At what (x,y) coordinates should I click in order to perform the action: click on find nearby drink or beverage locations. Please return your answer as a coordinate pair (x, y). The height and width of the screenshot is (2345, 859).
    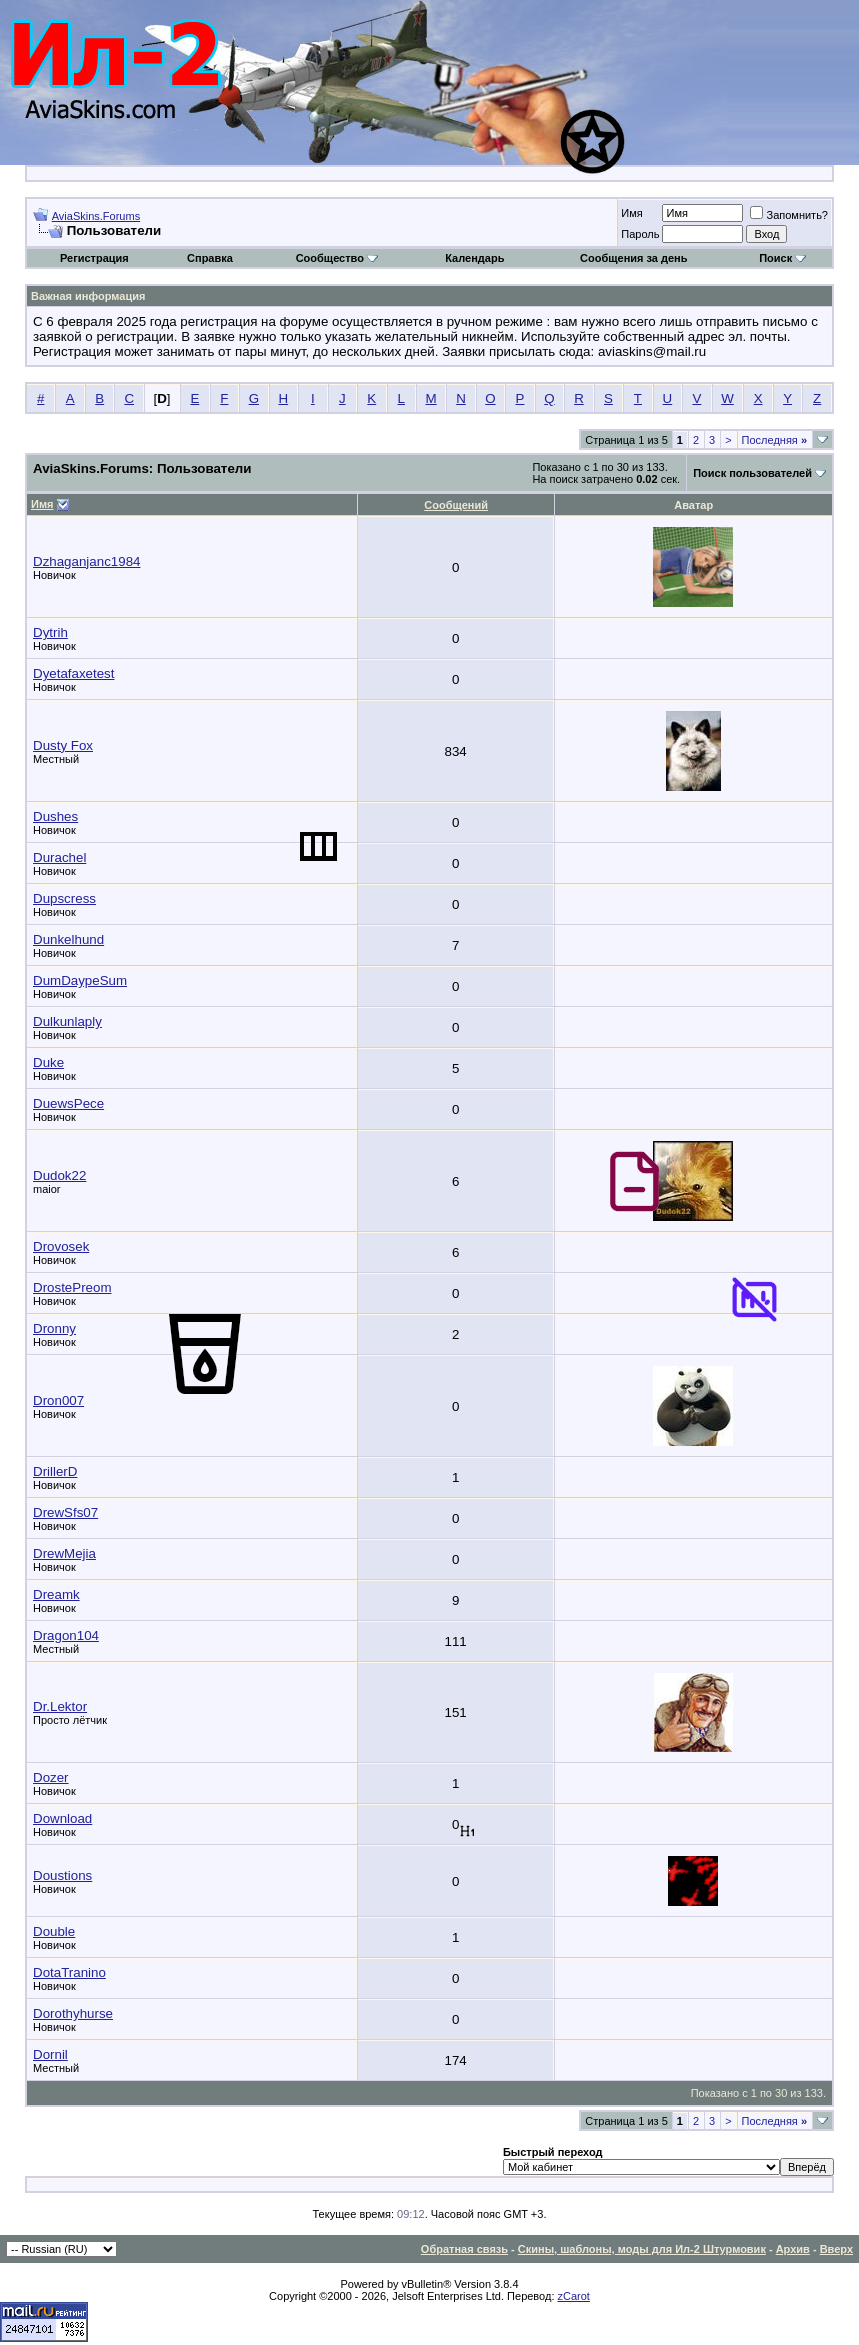
    Looking at the image, I should click on (205, 1354).